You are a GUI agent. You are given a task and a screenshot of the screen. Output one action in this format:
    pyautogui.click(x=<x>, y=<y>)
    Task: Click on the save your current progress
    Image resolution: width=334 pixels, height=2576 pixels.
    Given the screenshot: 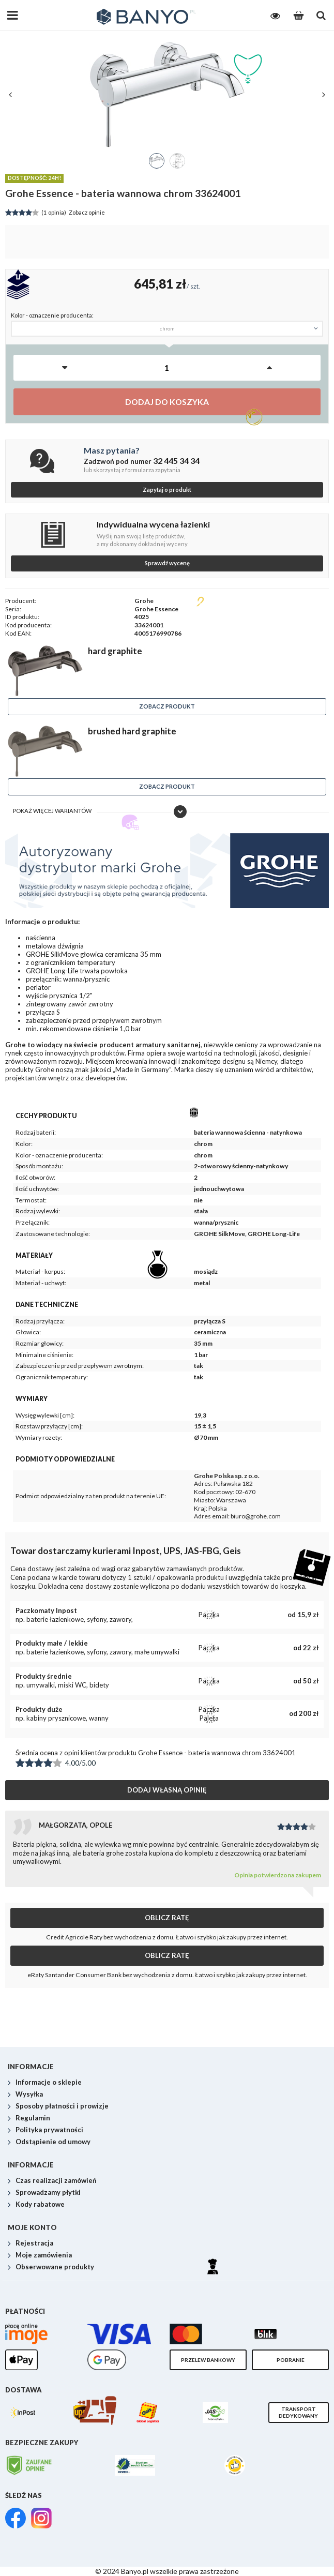 What is the action you would take?
    pyautogui.click(x=312, y=1568)
    